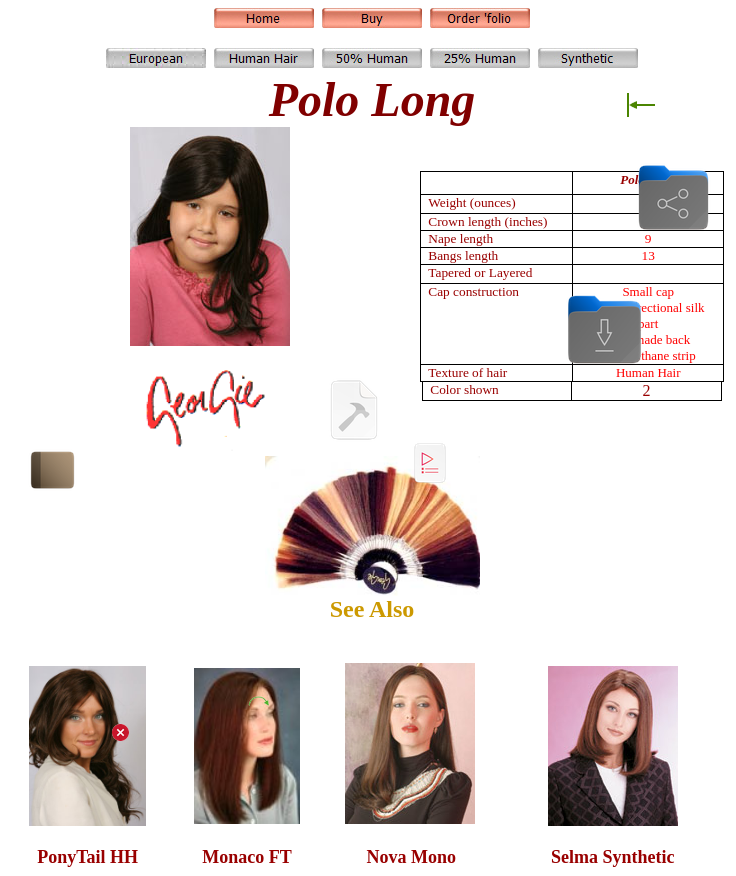  I want to click on open a playlist file, so click(430, 463).